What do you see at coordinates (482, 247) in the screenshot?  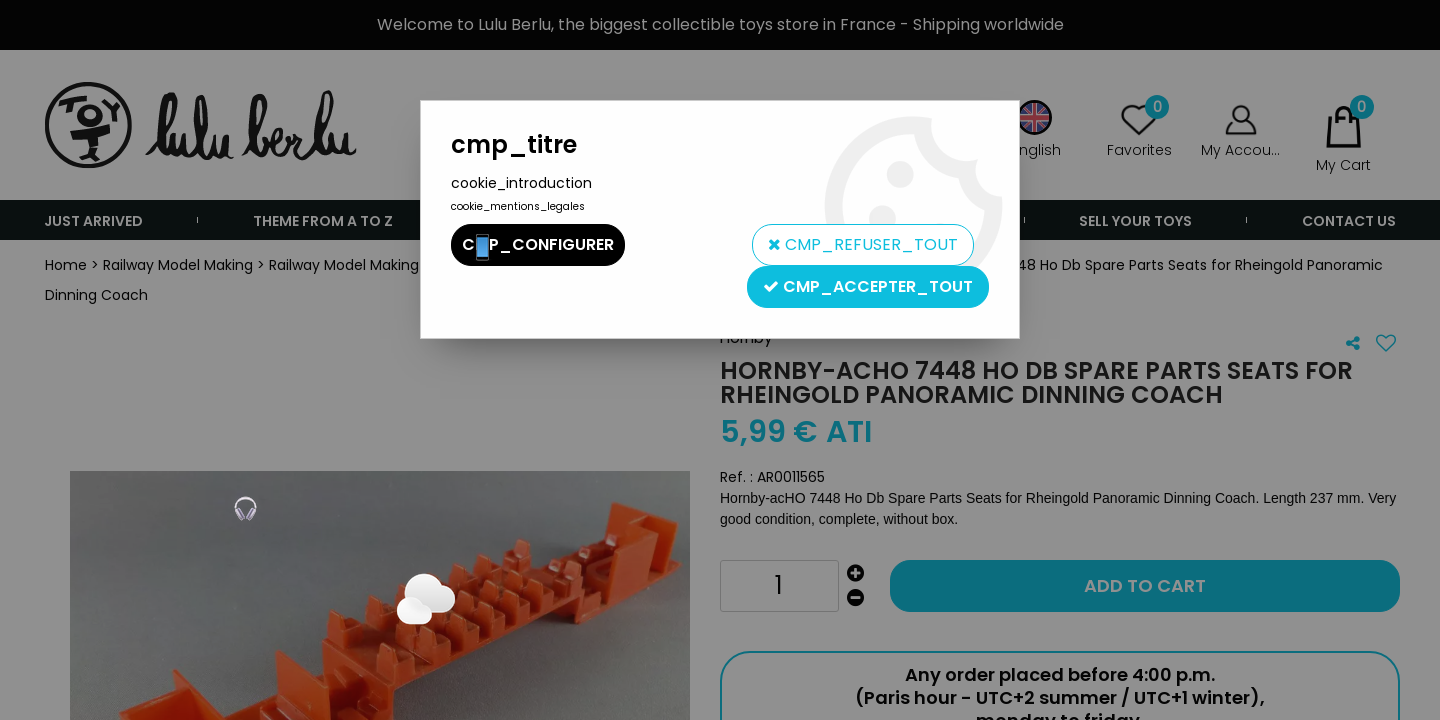 I see `iPhone SE 2 device connected to your mac` at bounding box center [482, 247].